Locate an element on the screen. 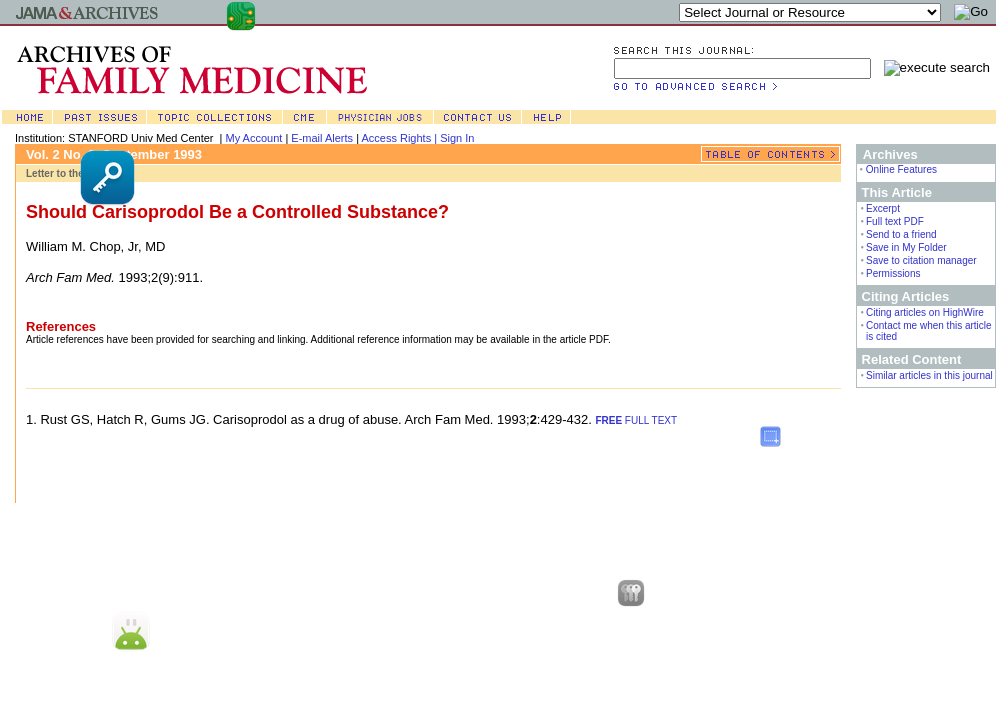 The width and height of the screenshot is (996, 720). open nextcloud password manager is located at coordinates (107, 177).